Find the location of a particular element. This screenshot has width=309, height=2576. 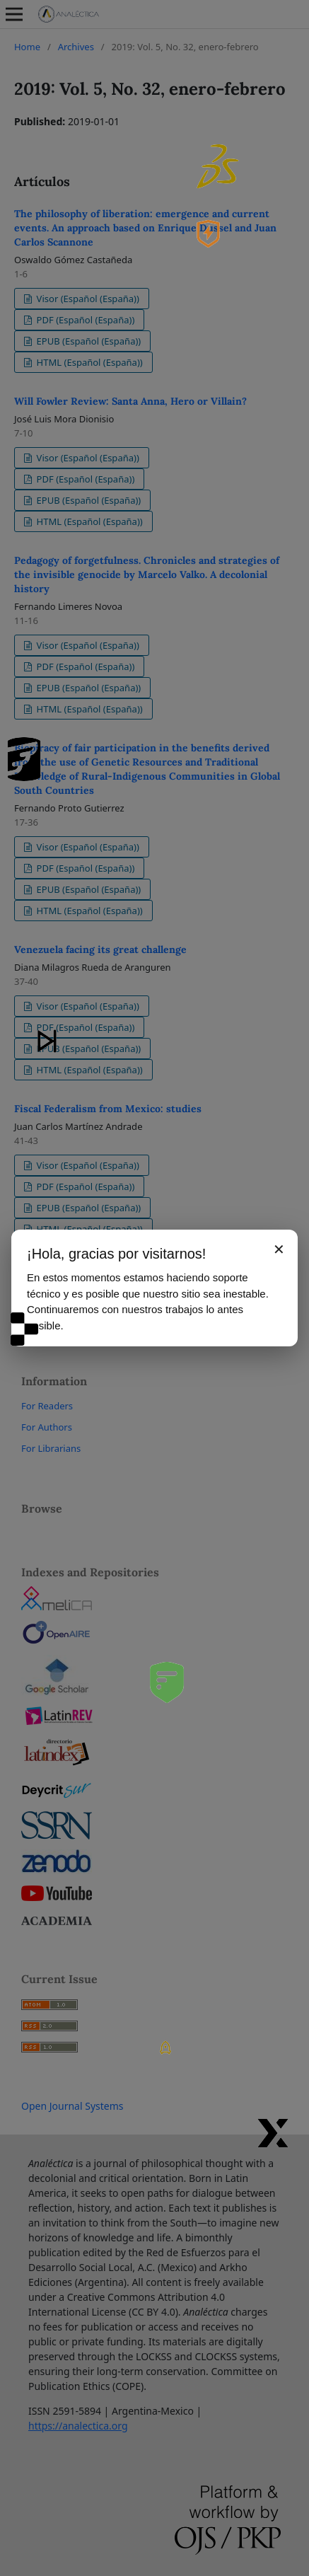

open 2FAS authenticator app is located at coordinates (167, 1682).